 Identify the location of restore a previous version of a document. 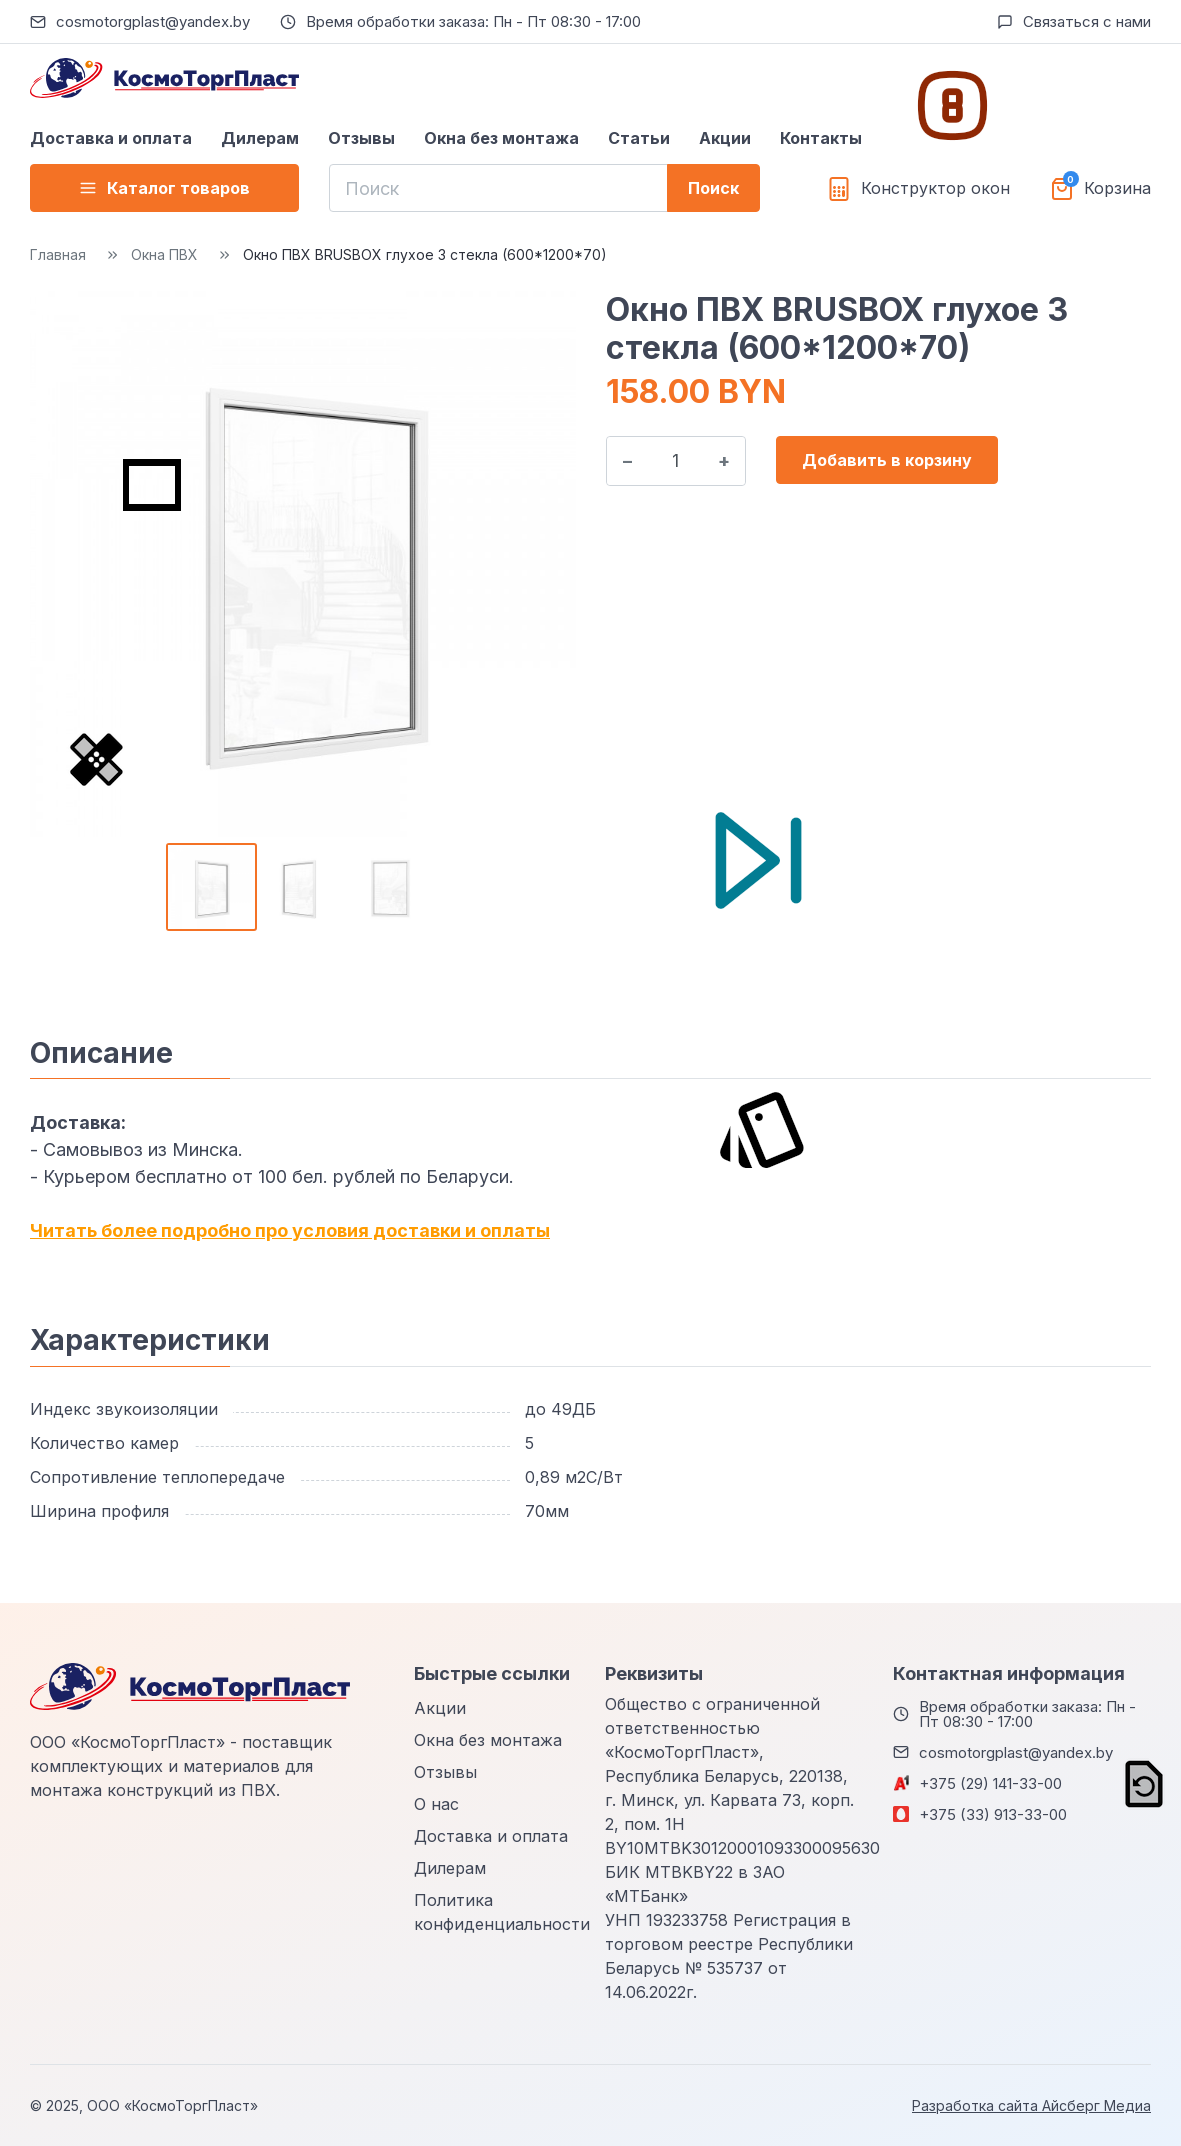
(1144, 1784).